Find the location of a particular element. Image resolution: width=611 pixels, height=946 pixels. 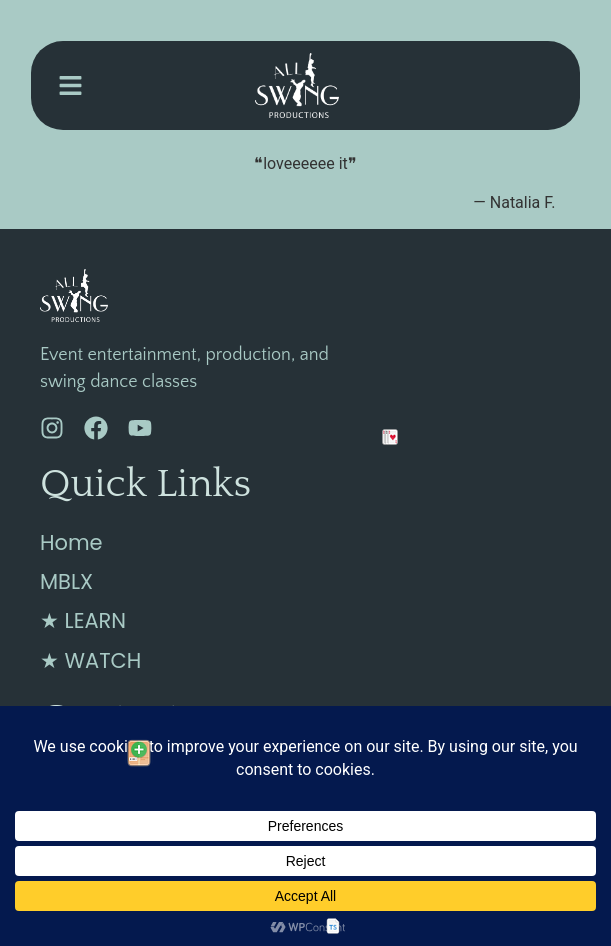

indicates a typescript source file is located at coordinates (333, 926).